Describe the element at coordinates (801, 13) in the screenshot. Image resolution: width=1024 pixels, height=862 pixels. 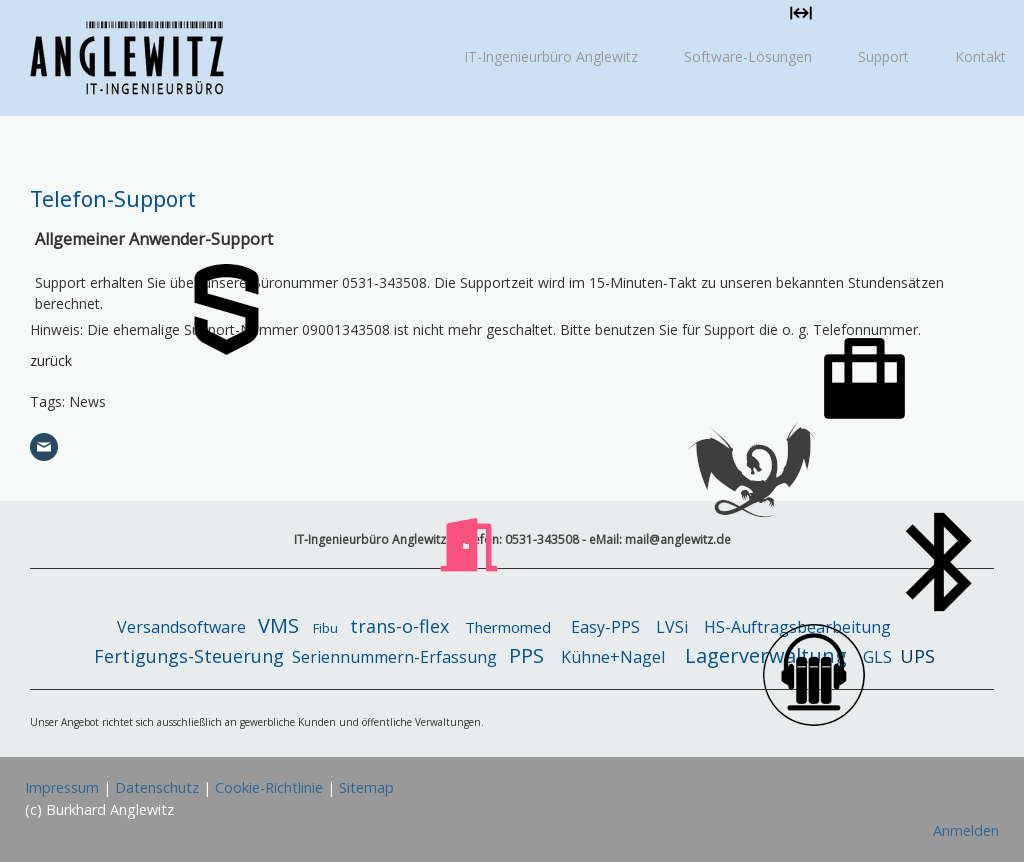
I see `expand content to full width` at that location.